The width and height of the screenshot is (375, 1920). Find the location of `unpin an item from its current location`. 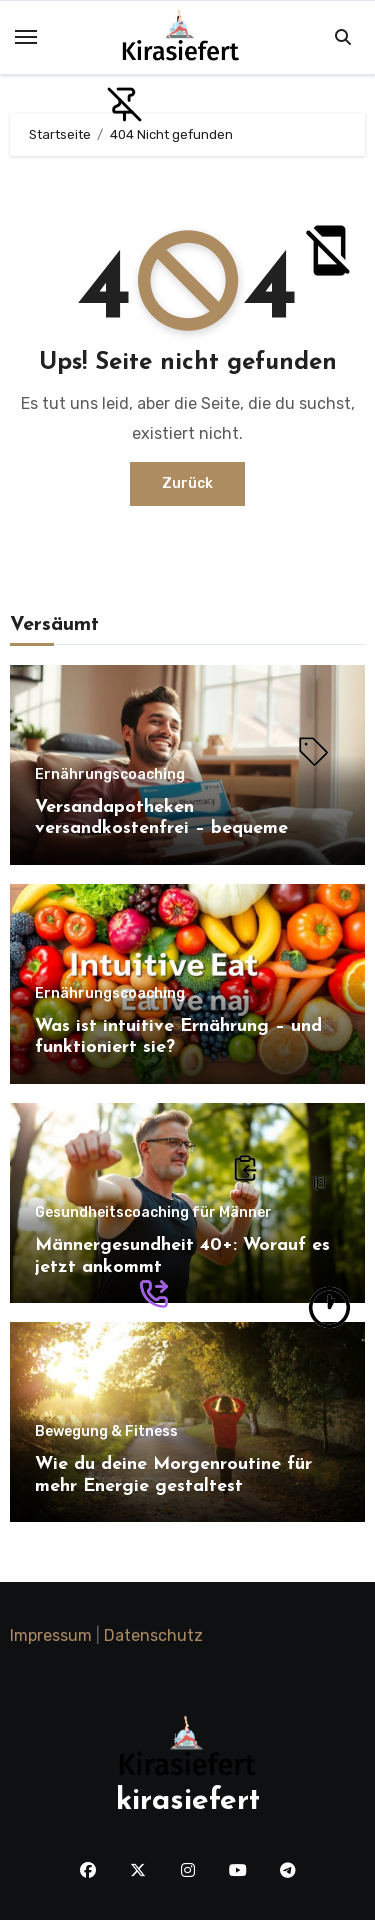

unpin an item from its current location is located at coordinates (124, 104).